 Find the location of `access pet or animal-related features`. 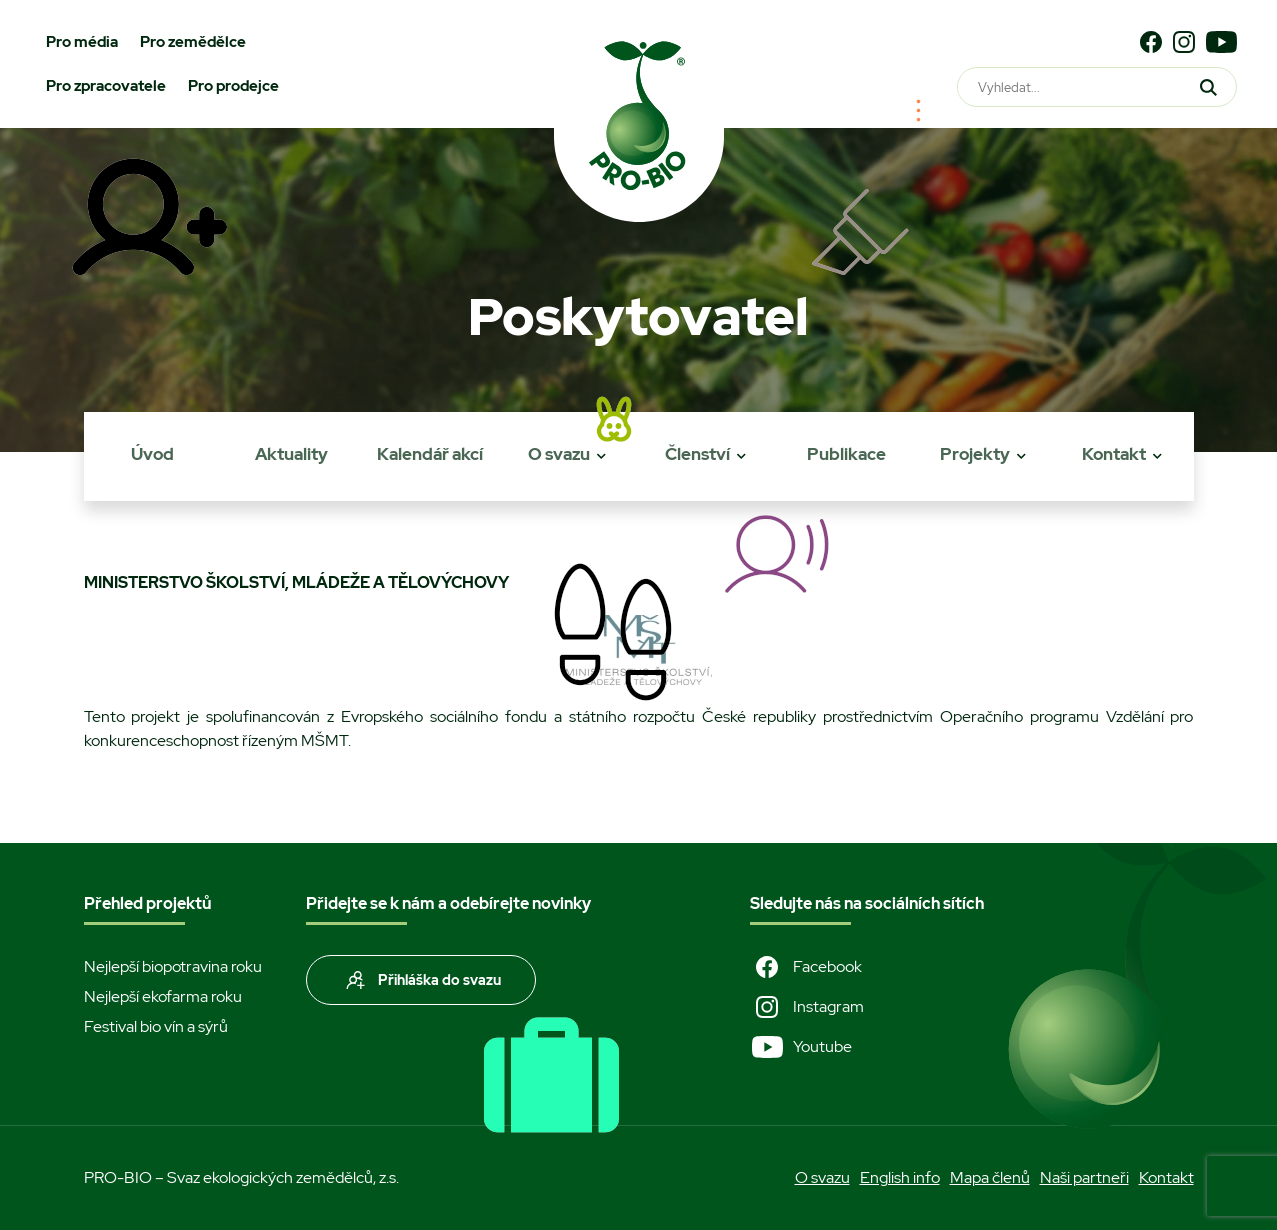

access pet or animal-related features is located at coordinates (614, 420).